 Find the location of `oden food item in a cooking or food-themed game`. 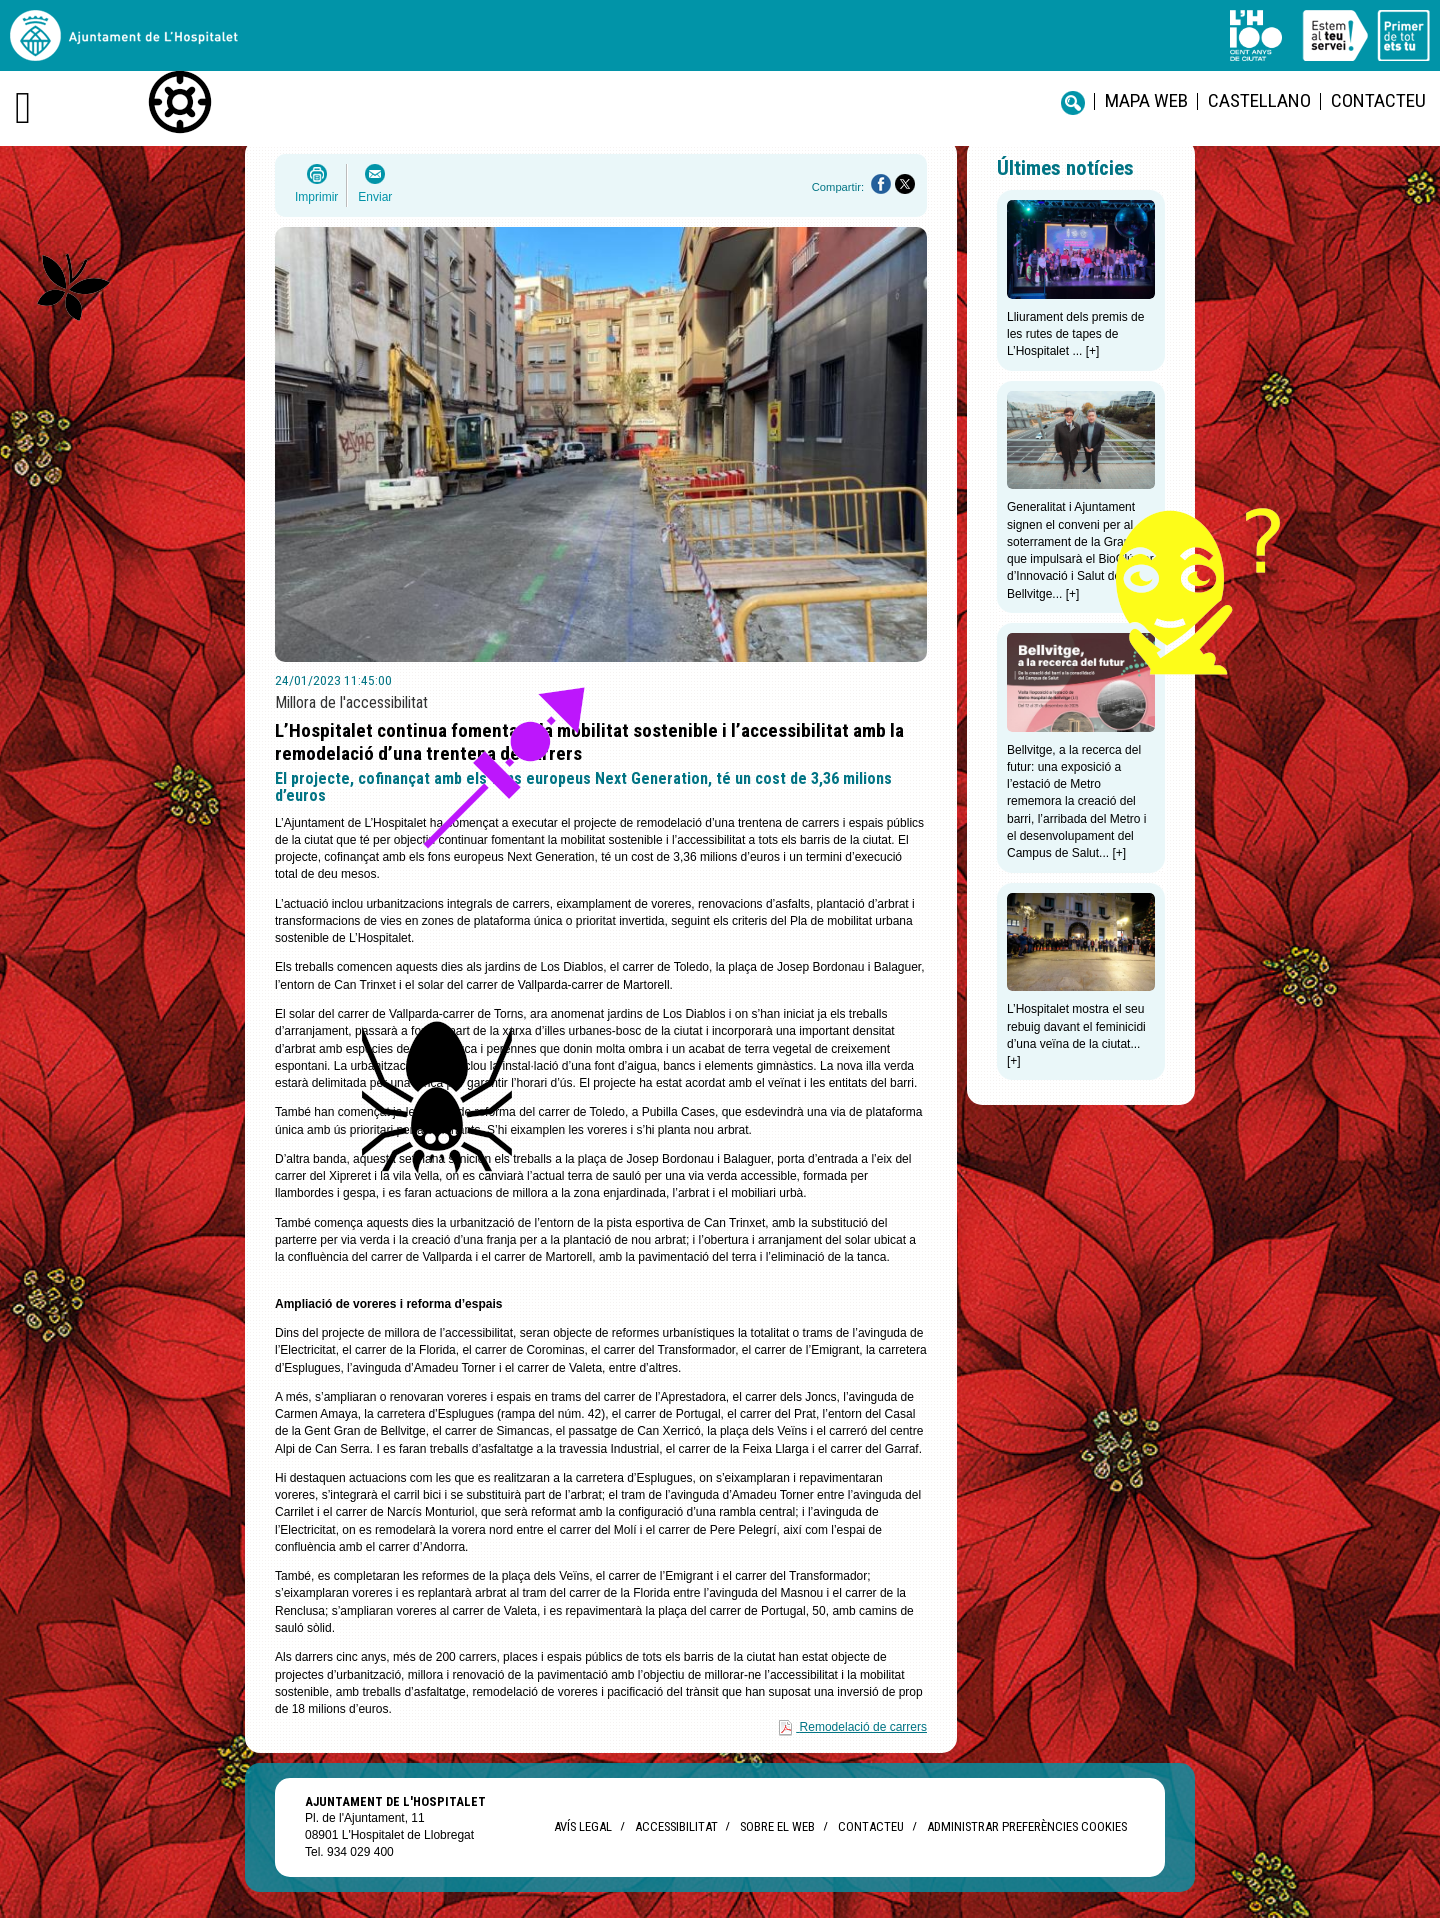

oden food item in a cooking or food-themed game is located at coordinates (504, 768).